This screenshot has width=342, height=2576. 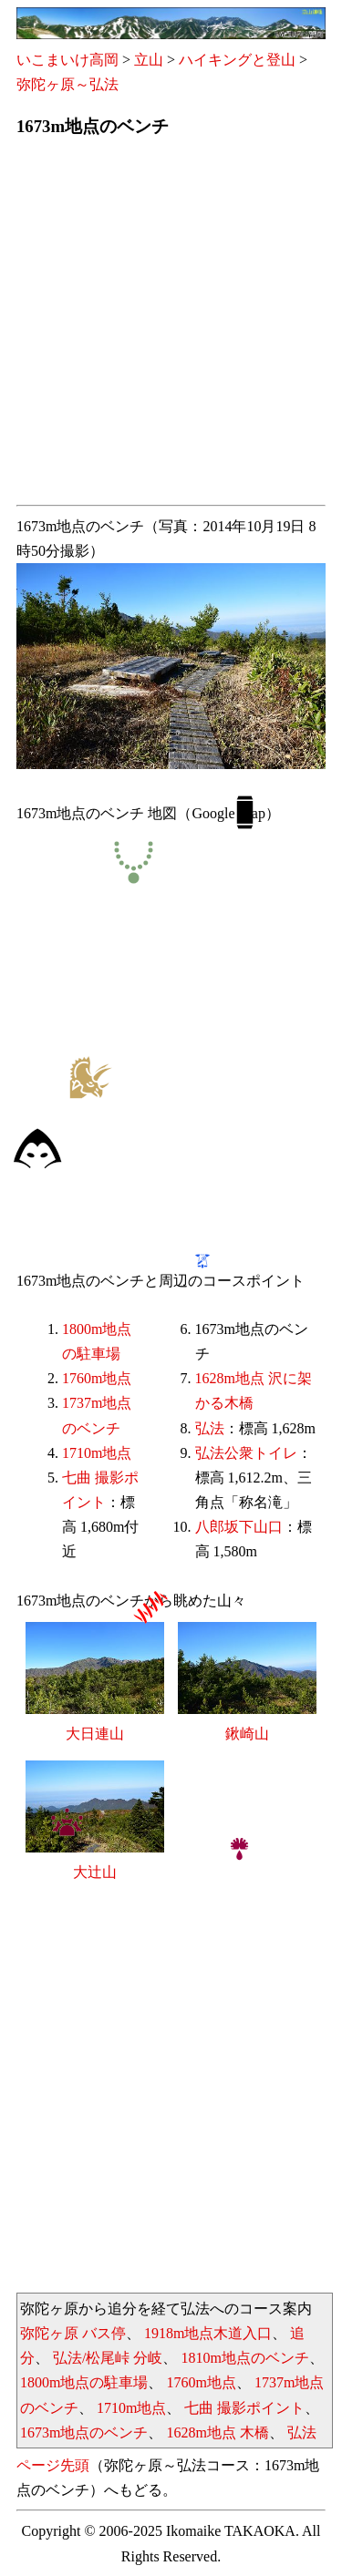 I want to click on select a beverage or drink item, so click(x=244, y=812).